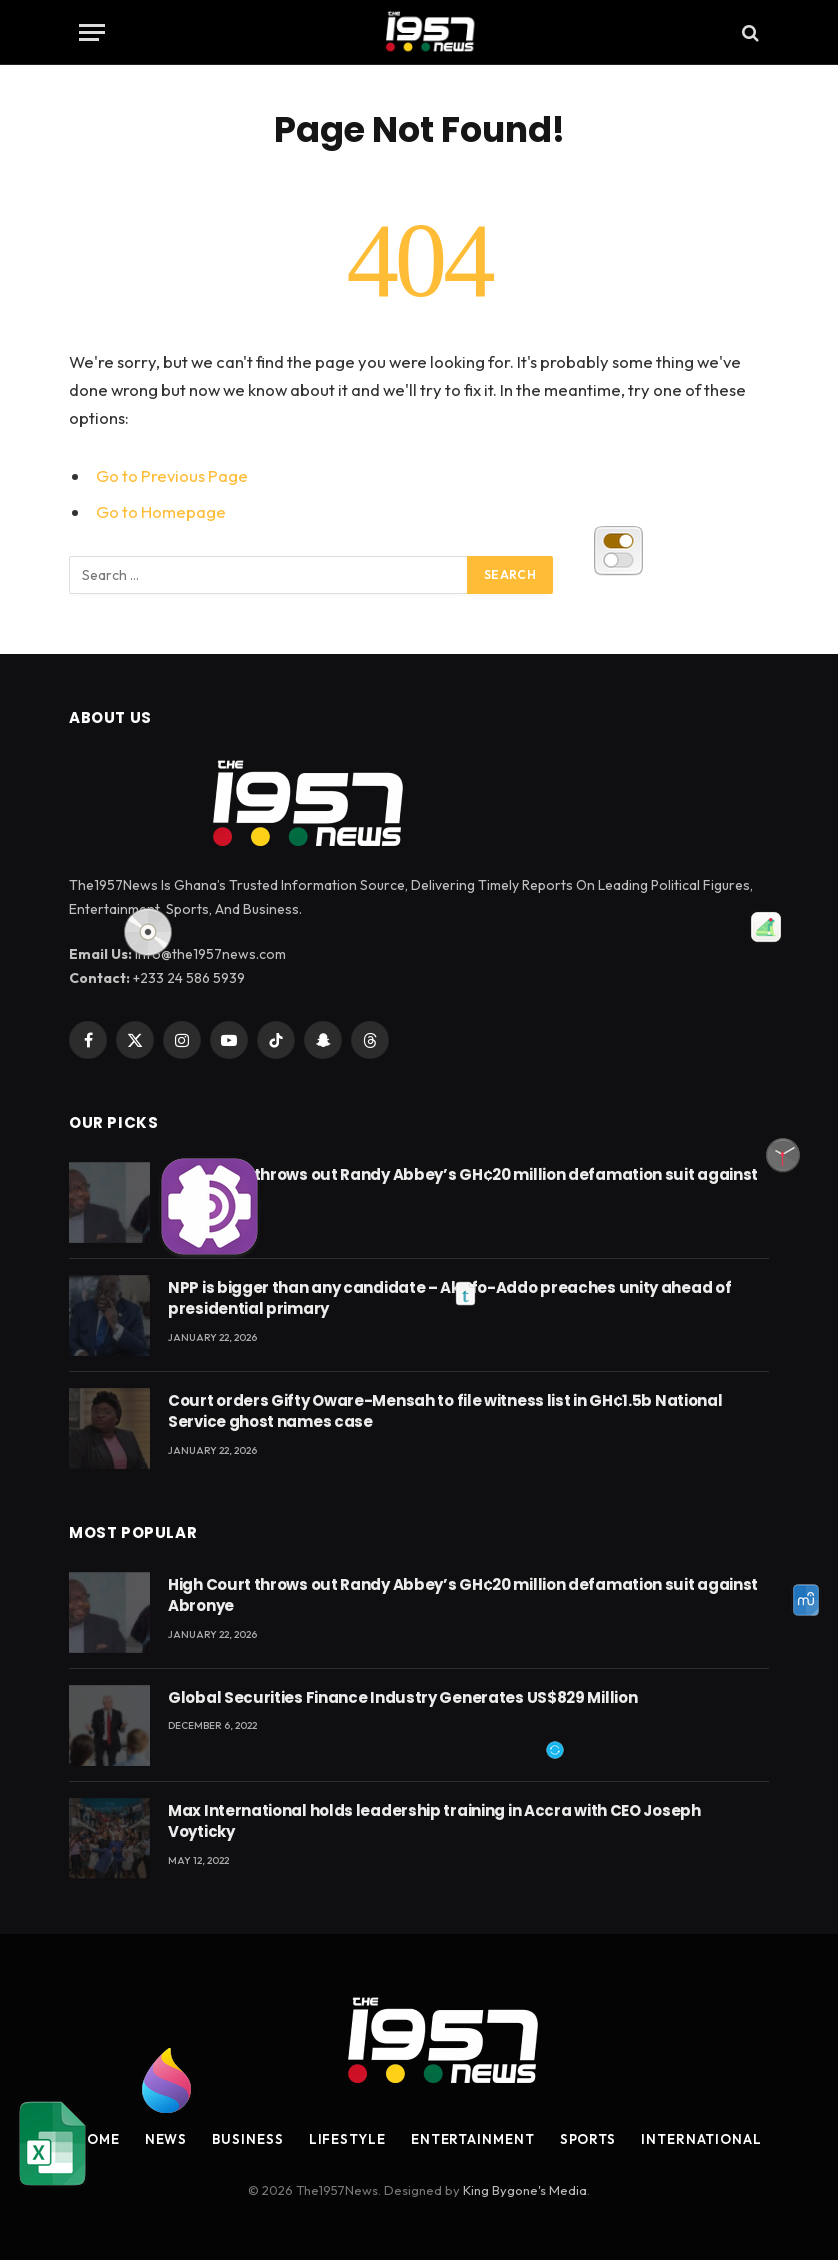 This screenshot has width=838, height=2260. Describe the element at coordinates (148, 932) in the screenshot. I see `access CD/DVD drive` at that location.